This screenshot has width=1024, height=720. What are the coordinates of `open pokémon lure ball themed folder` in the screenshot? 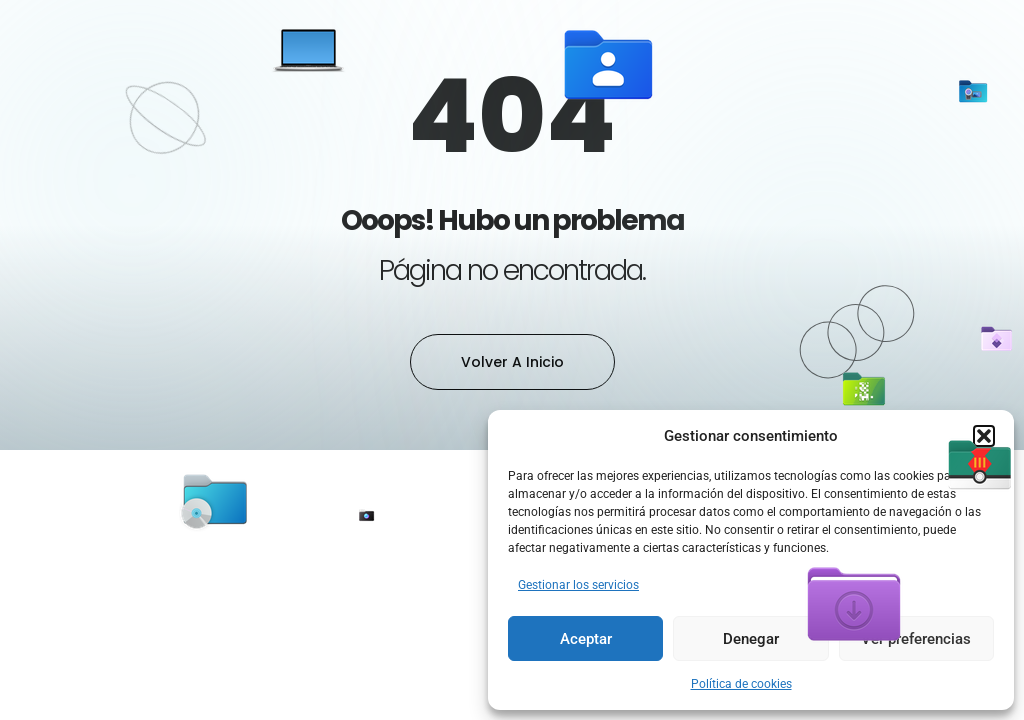 It's located at (979, 466).